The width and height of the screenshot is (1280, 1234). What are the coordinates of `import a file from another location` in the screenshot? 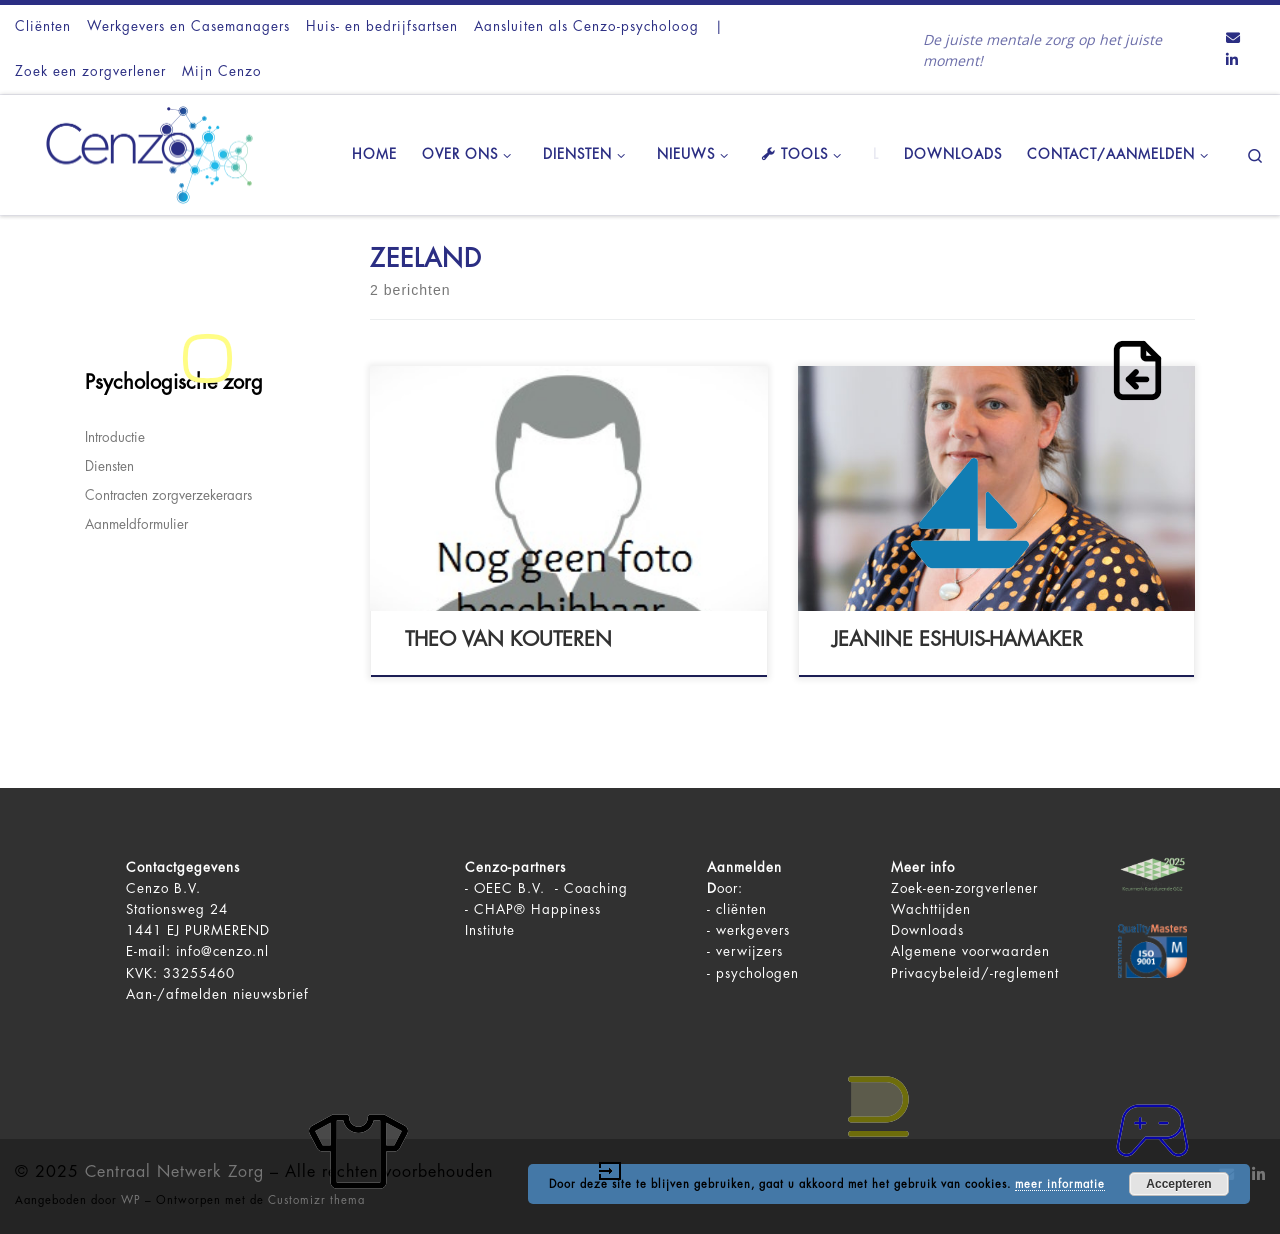 It's located at (1137, 370).